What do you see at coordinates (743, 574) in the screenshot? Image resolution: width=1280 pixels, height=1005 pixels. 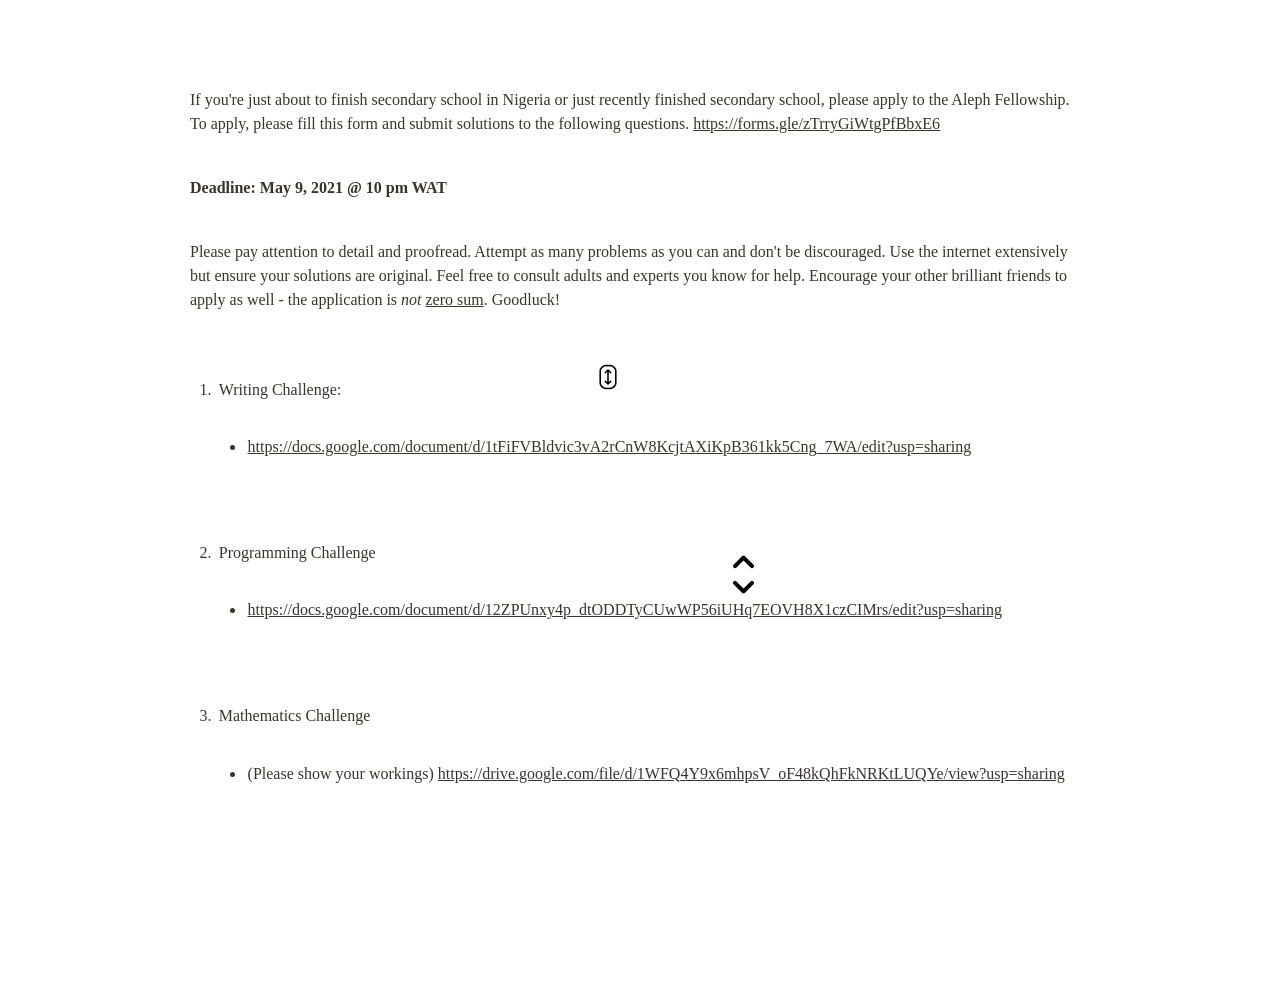 I see `expand or collapse a dropdown menu` at bounding box center [743, 574].